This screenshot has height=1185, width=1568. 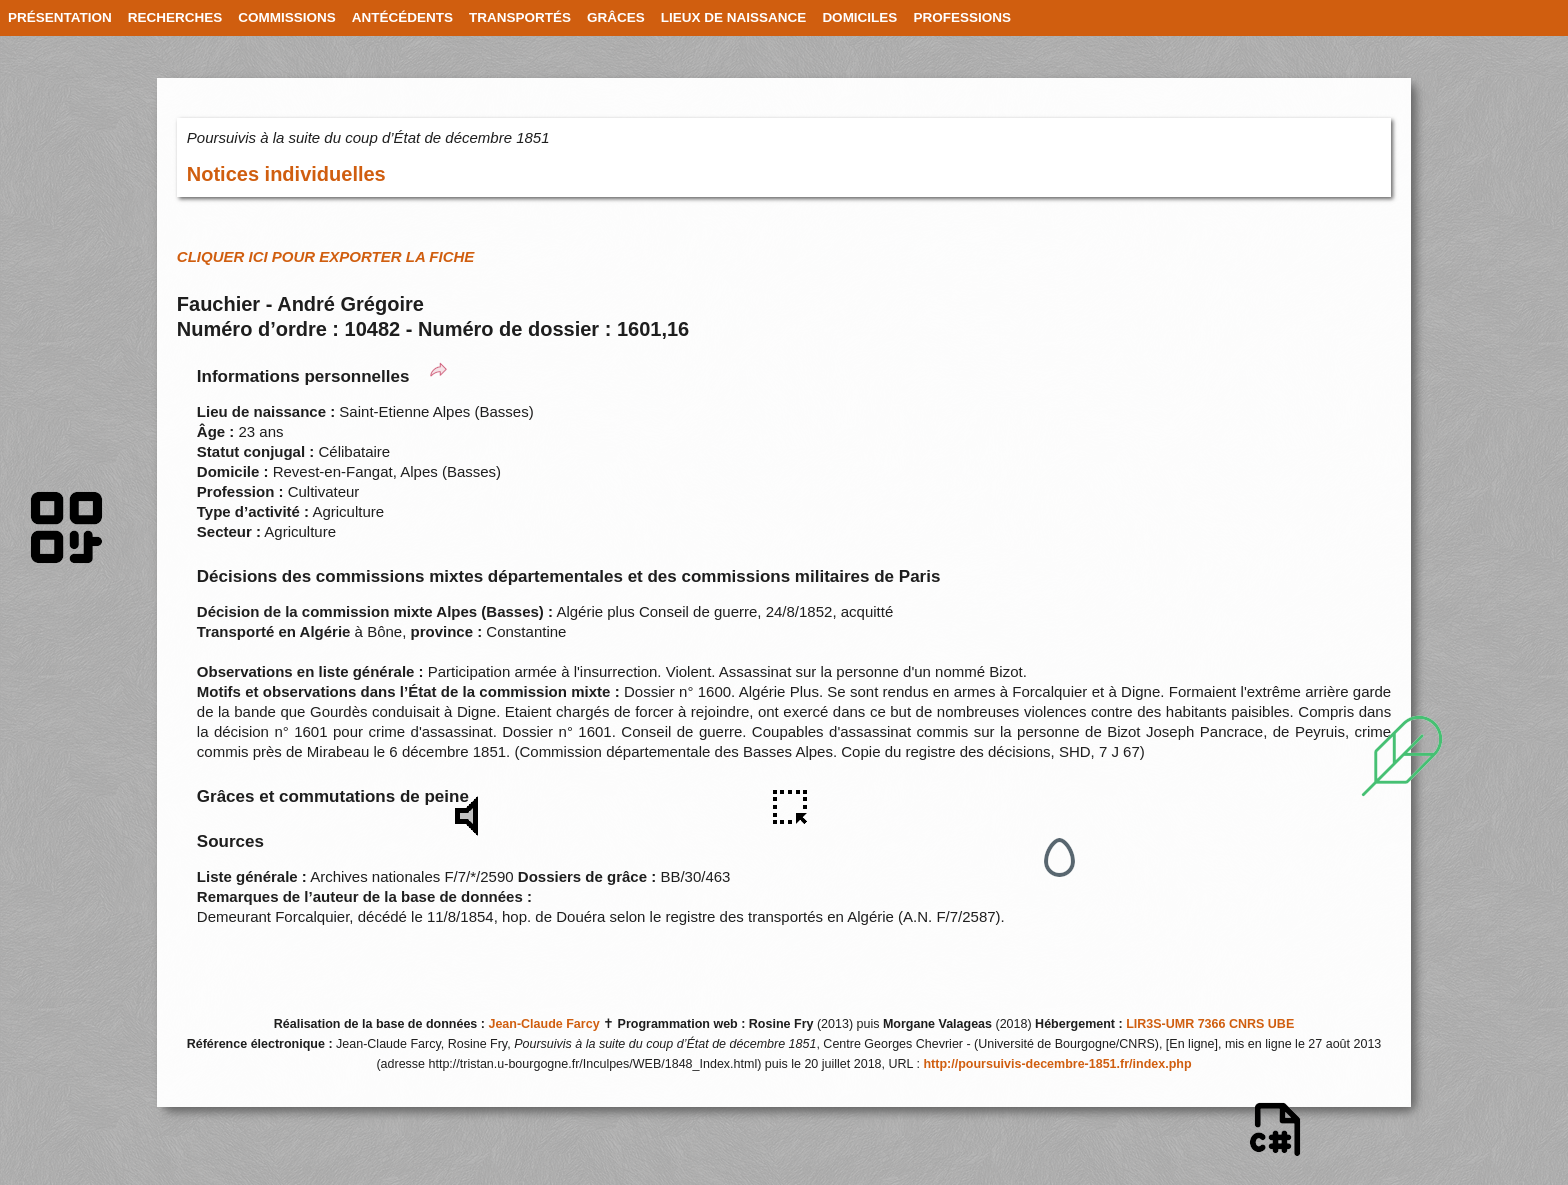 I want to click on mute or unmute audio, so click(x=468, y=816).